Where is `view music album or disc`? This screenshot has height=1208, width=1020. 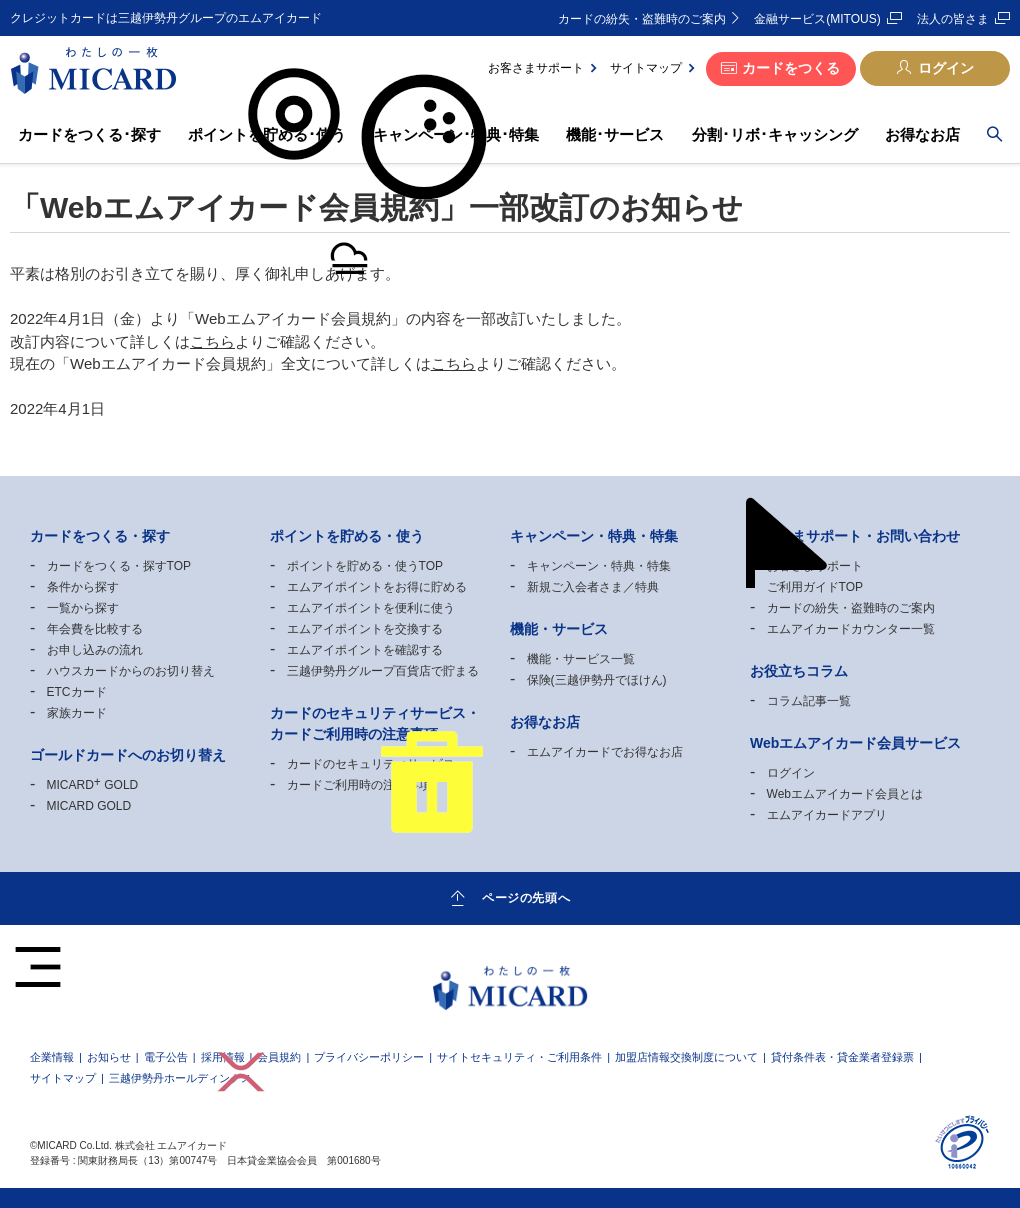
view music album or disc is located at coordinates (294, 114).